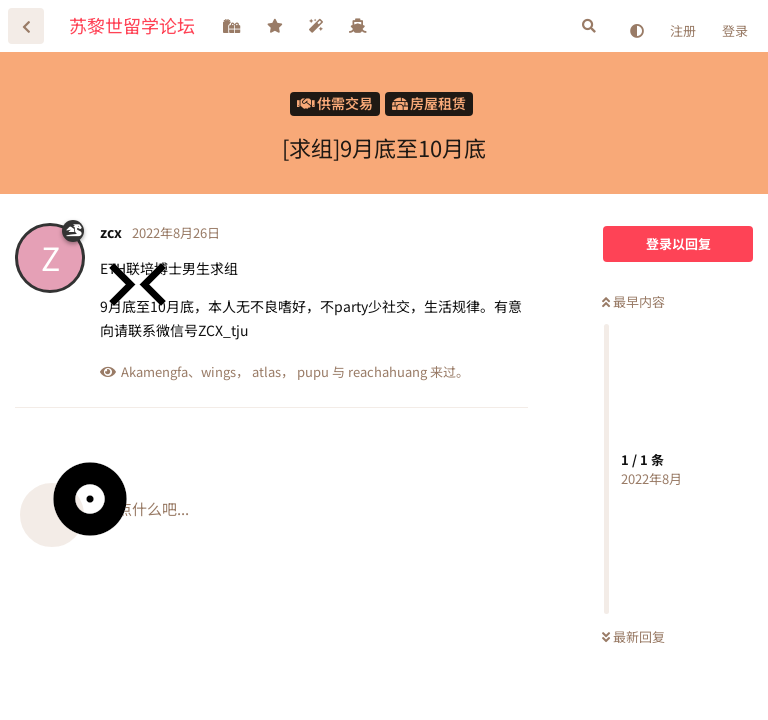 This screenshot has width=768, height=720. What do you see at coordinates (137, 284) in the screenshot?
I see `collapse or contract horizontal panels` at bounding box center [137, 284].